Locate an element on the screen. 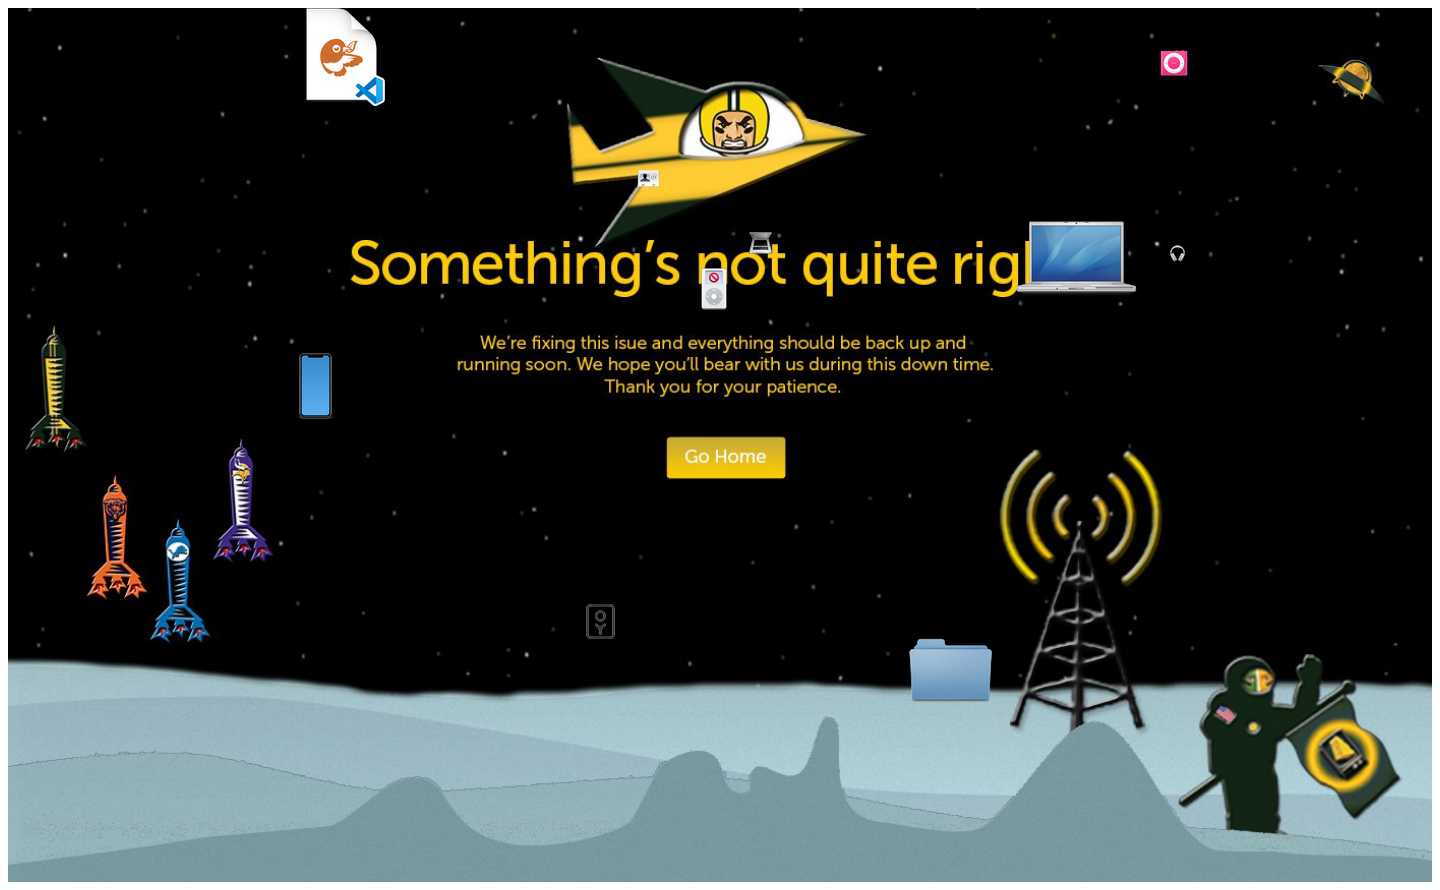 This screenshot has height=890, width=1440. iPhone XR device icon is located at coordinates (315, 386).